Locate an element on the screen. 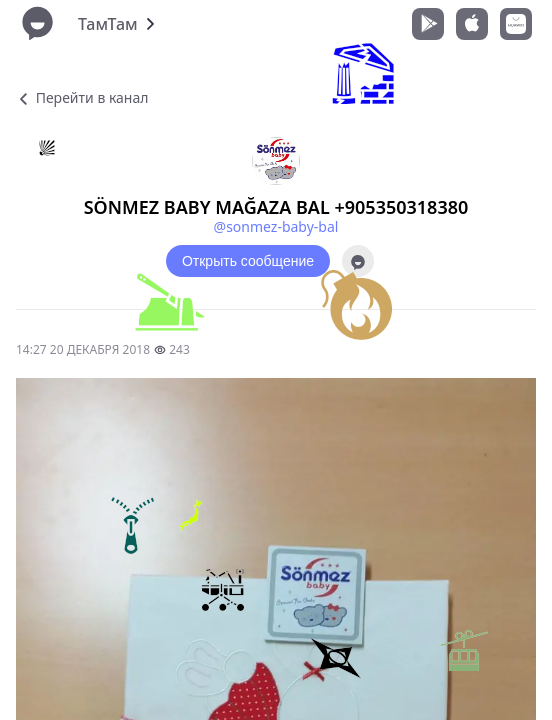  select japan as your region or country is located at coordinates (191, 515).